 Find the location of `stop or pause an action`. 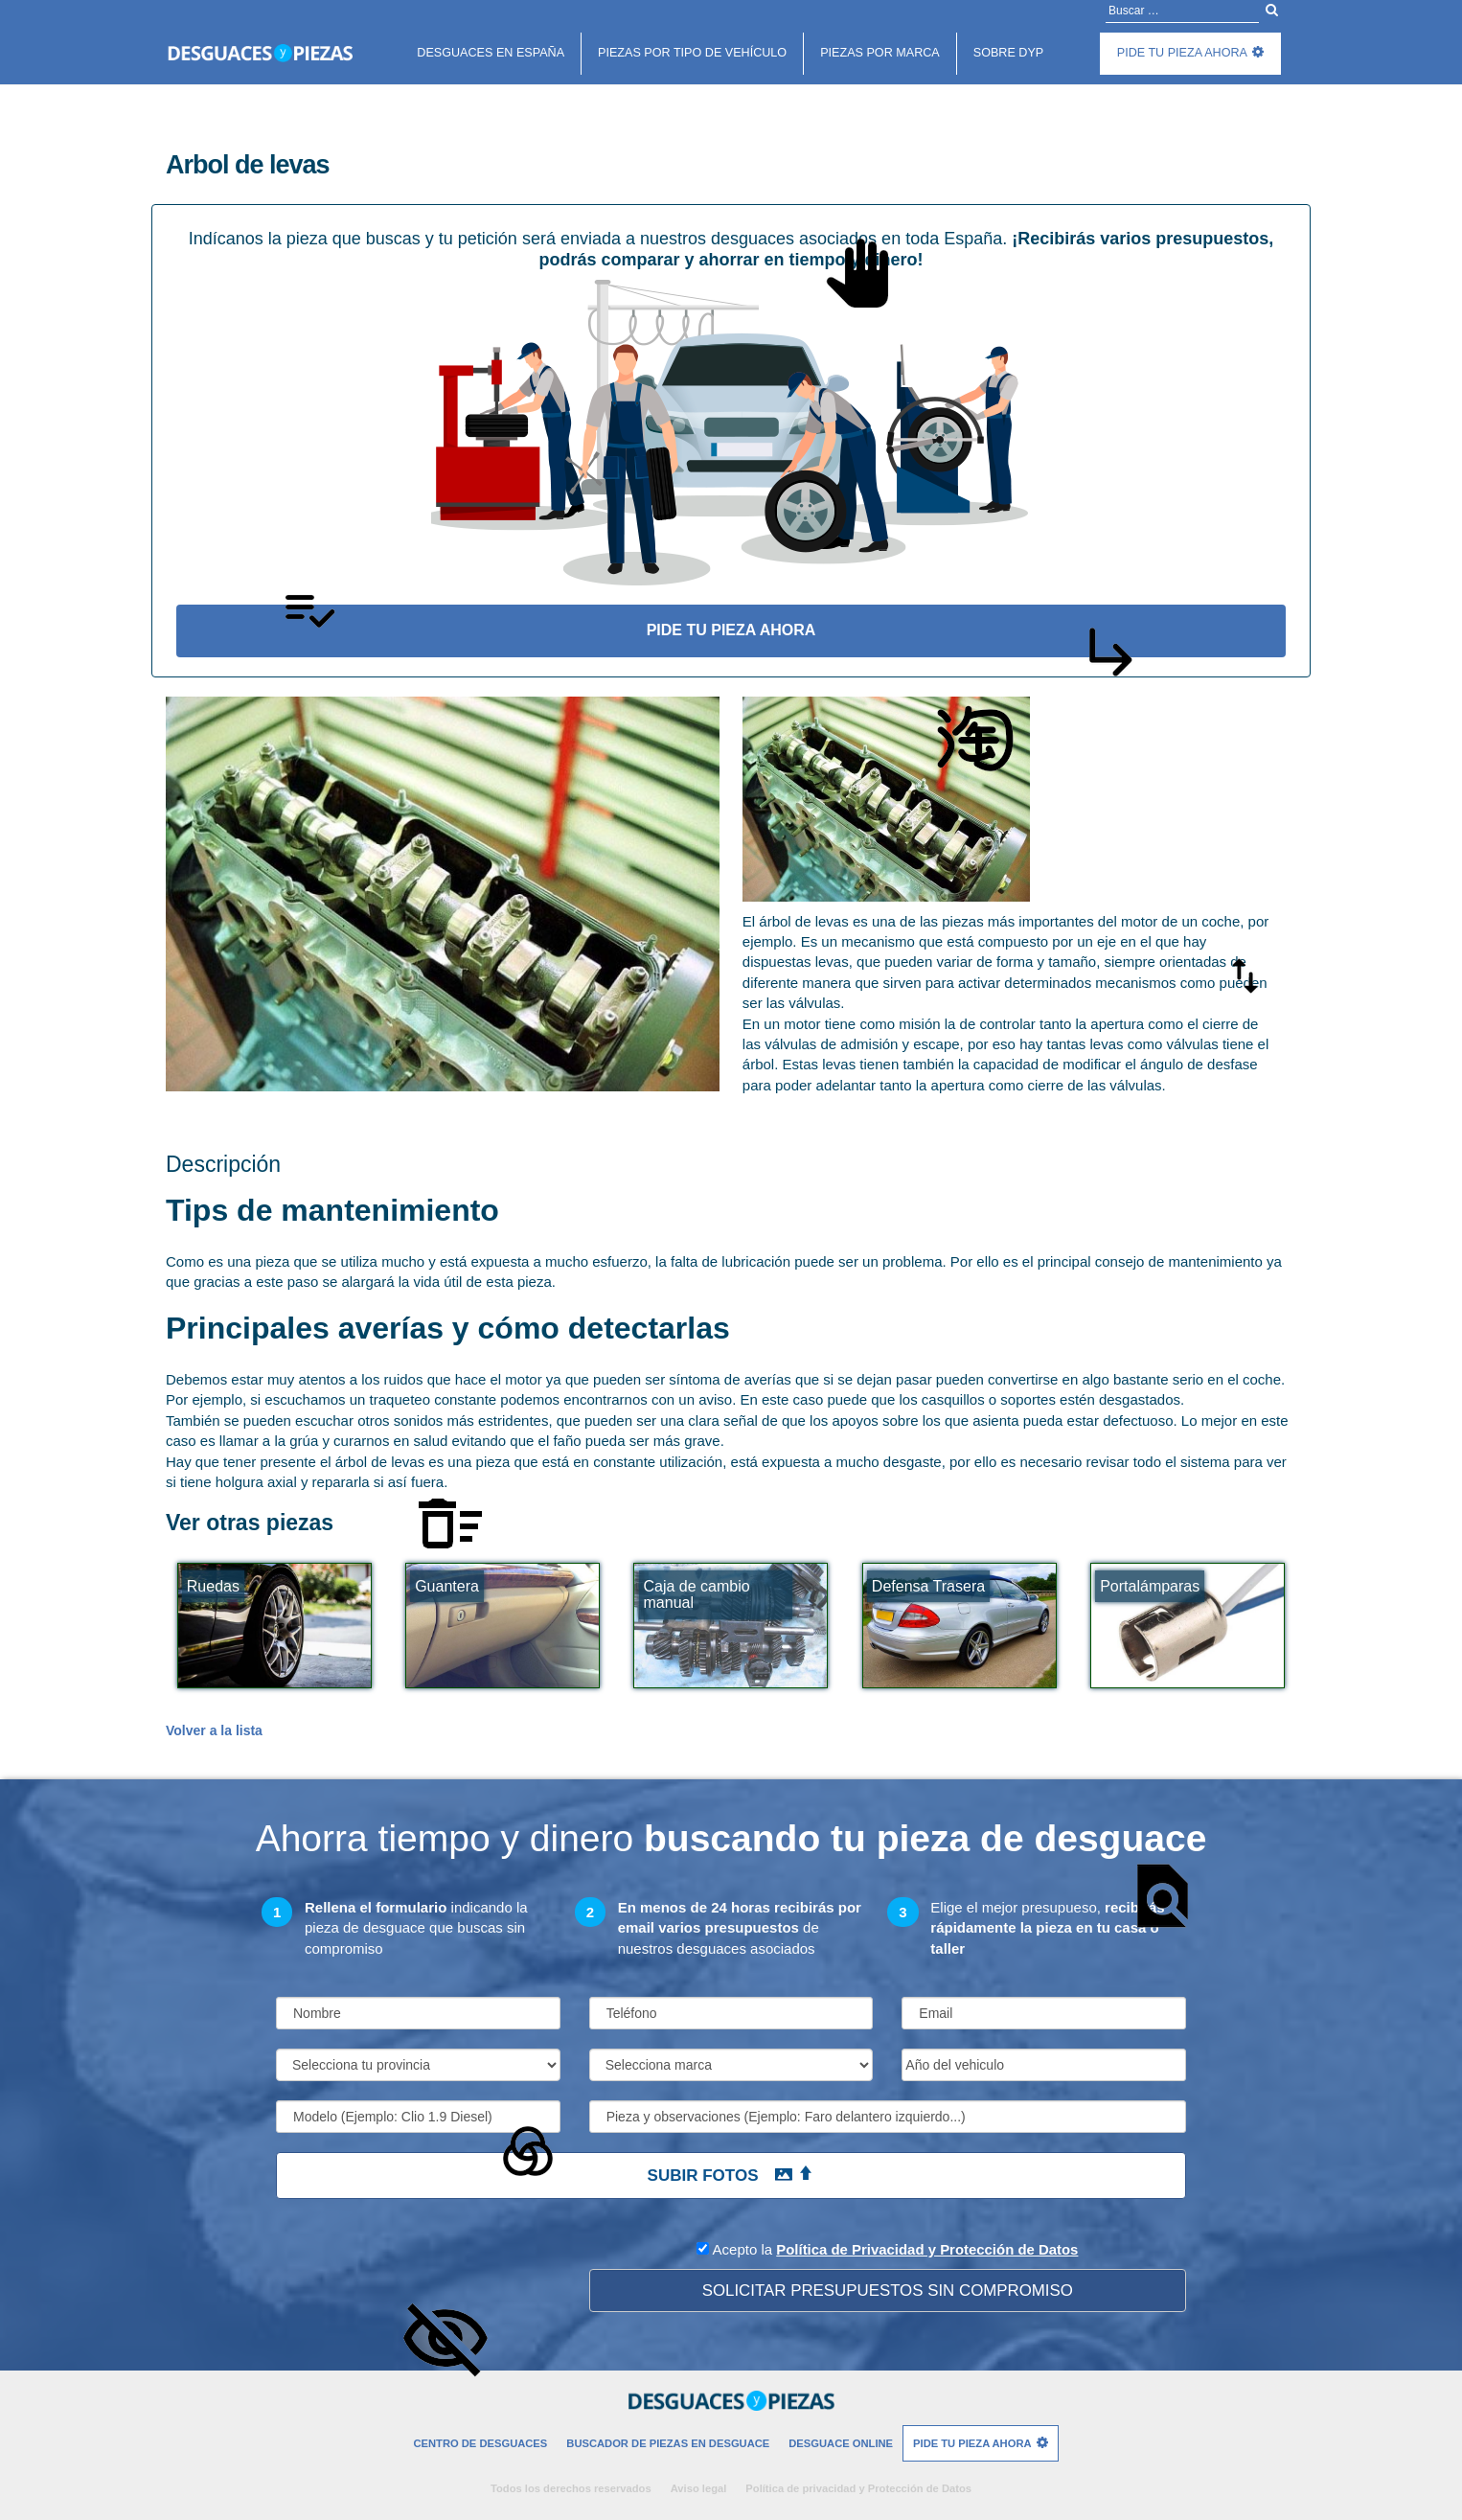

stop or pause an action is located at coordinates (857, 273).